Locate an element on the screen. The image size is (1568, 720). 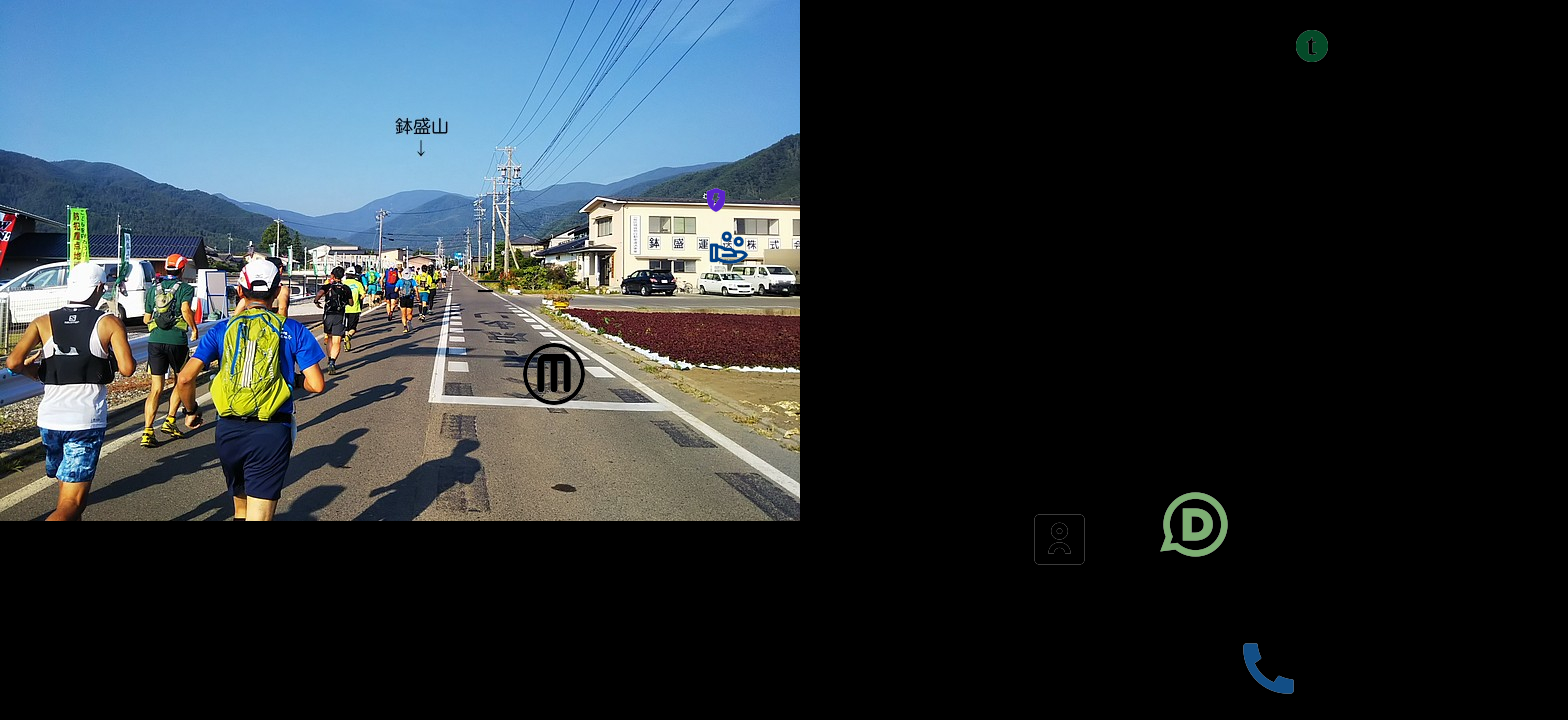
makerbot logo is located at coordinates (554, 374).